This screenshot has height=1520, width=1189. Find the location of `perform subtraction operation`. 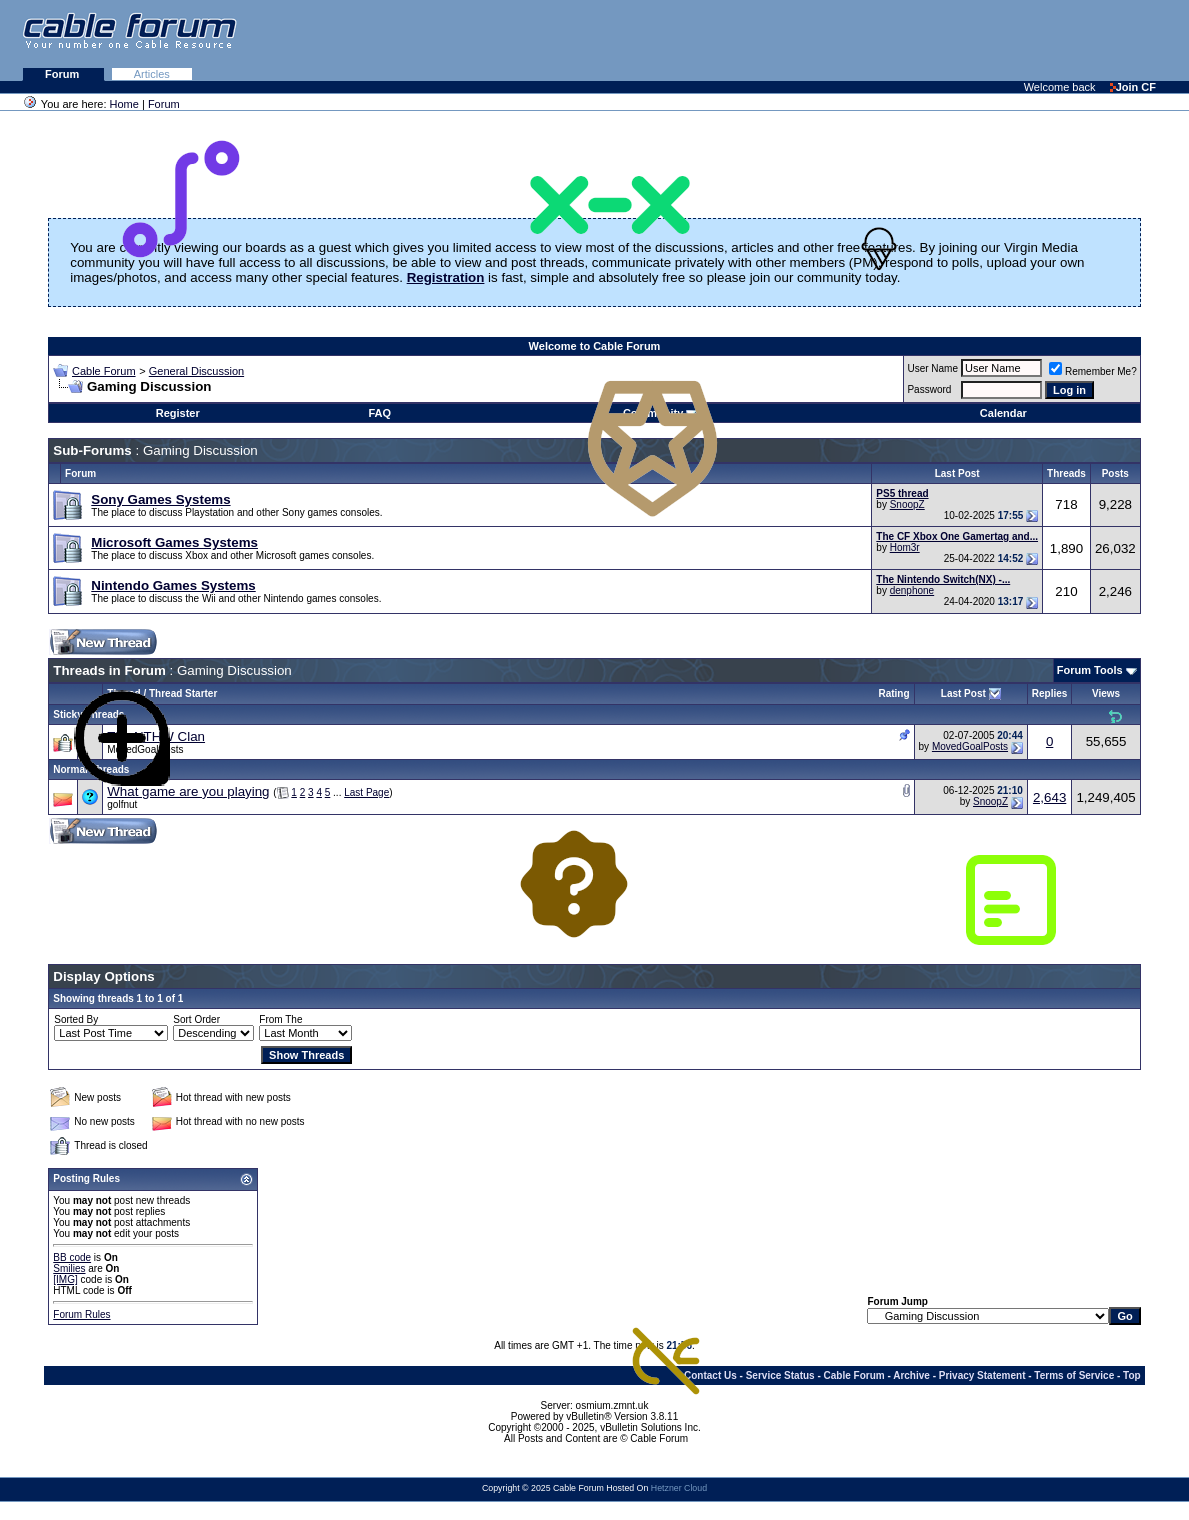

perform subtraction operation is located at coordinates (610, 205).